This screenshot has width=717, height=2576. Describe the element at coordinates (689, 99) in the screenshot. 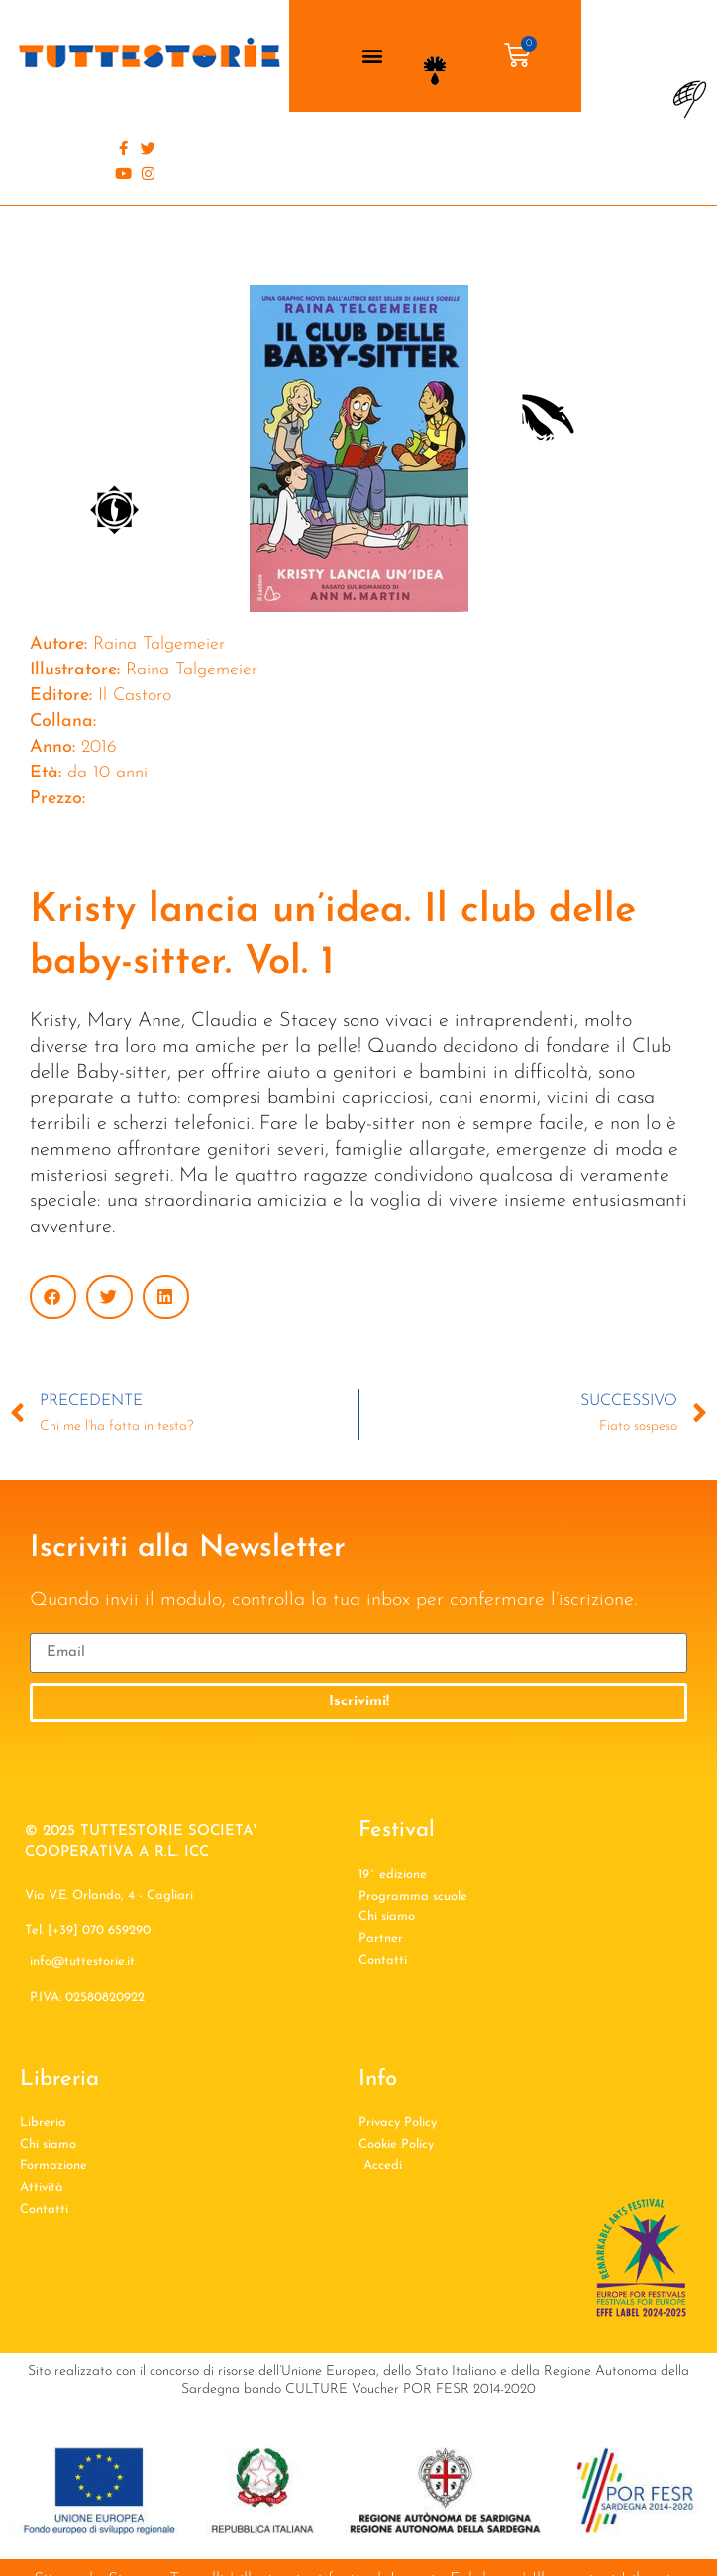

I see `catch bugs or insects in a game` at that location.